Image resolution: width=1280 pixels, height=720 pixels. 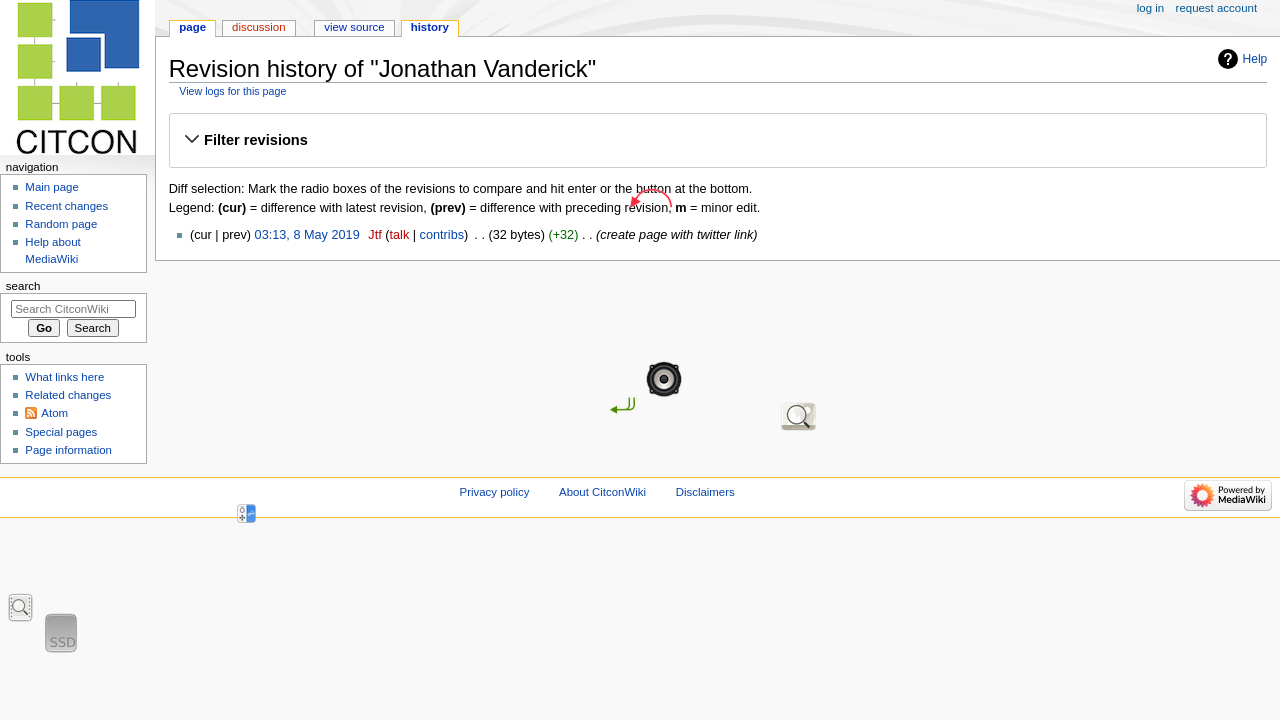 What do you see at coordinates (61, 633) in the screenshot?
I see `access solid state drive storage` at bounding box center [61, 633].